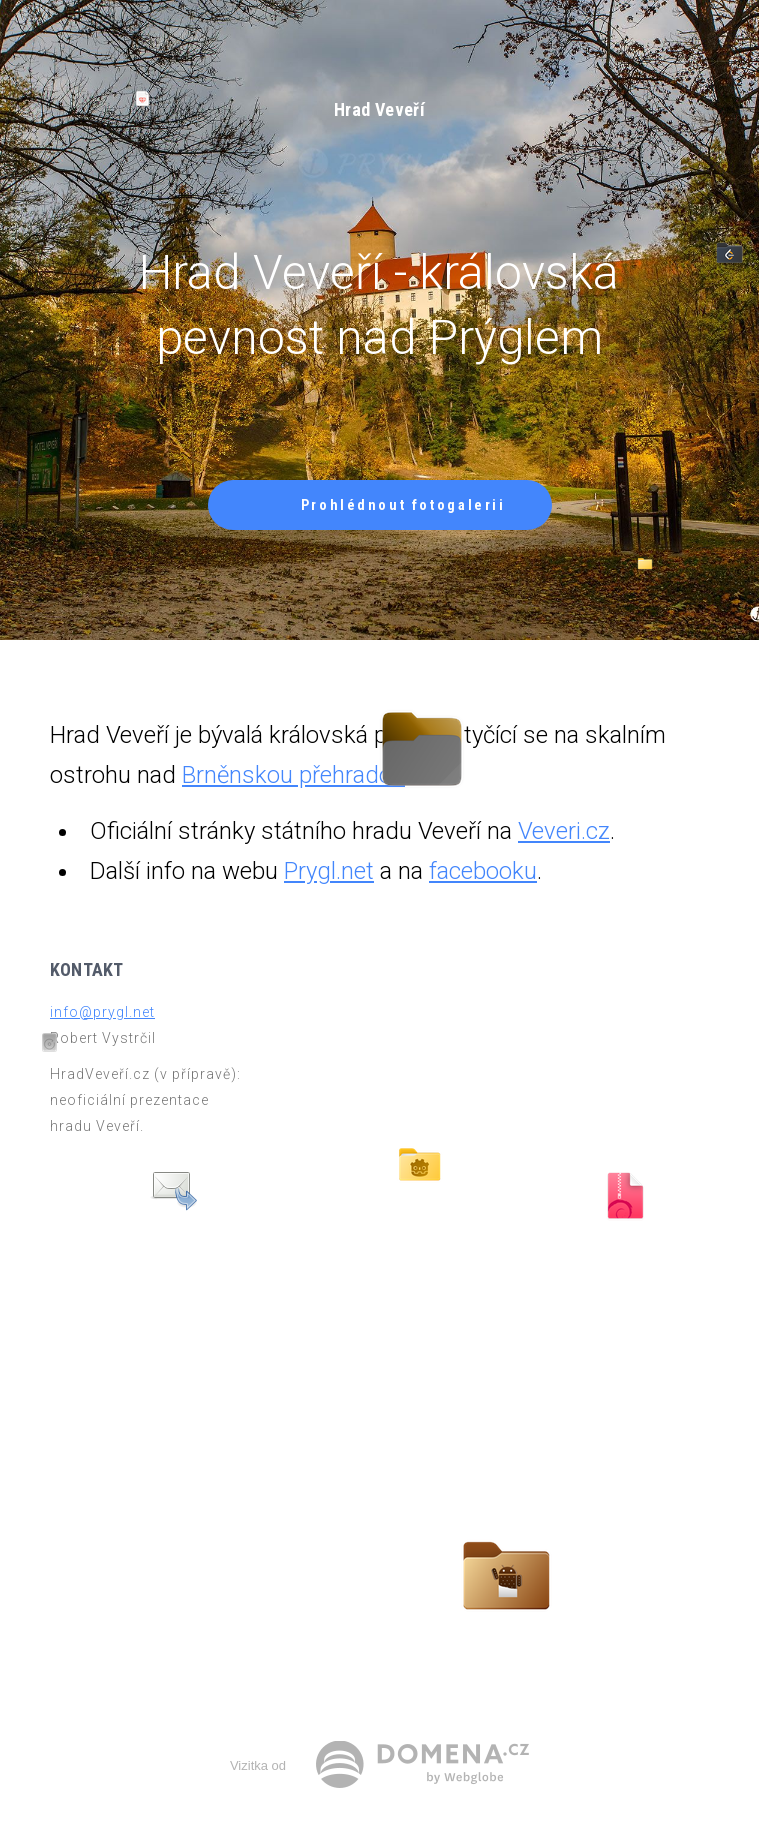 The image size is (759, 1836). I want to click on open your leetcode practice files folder, so click(729, 253).